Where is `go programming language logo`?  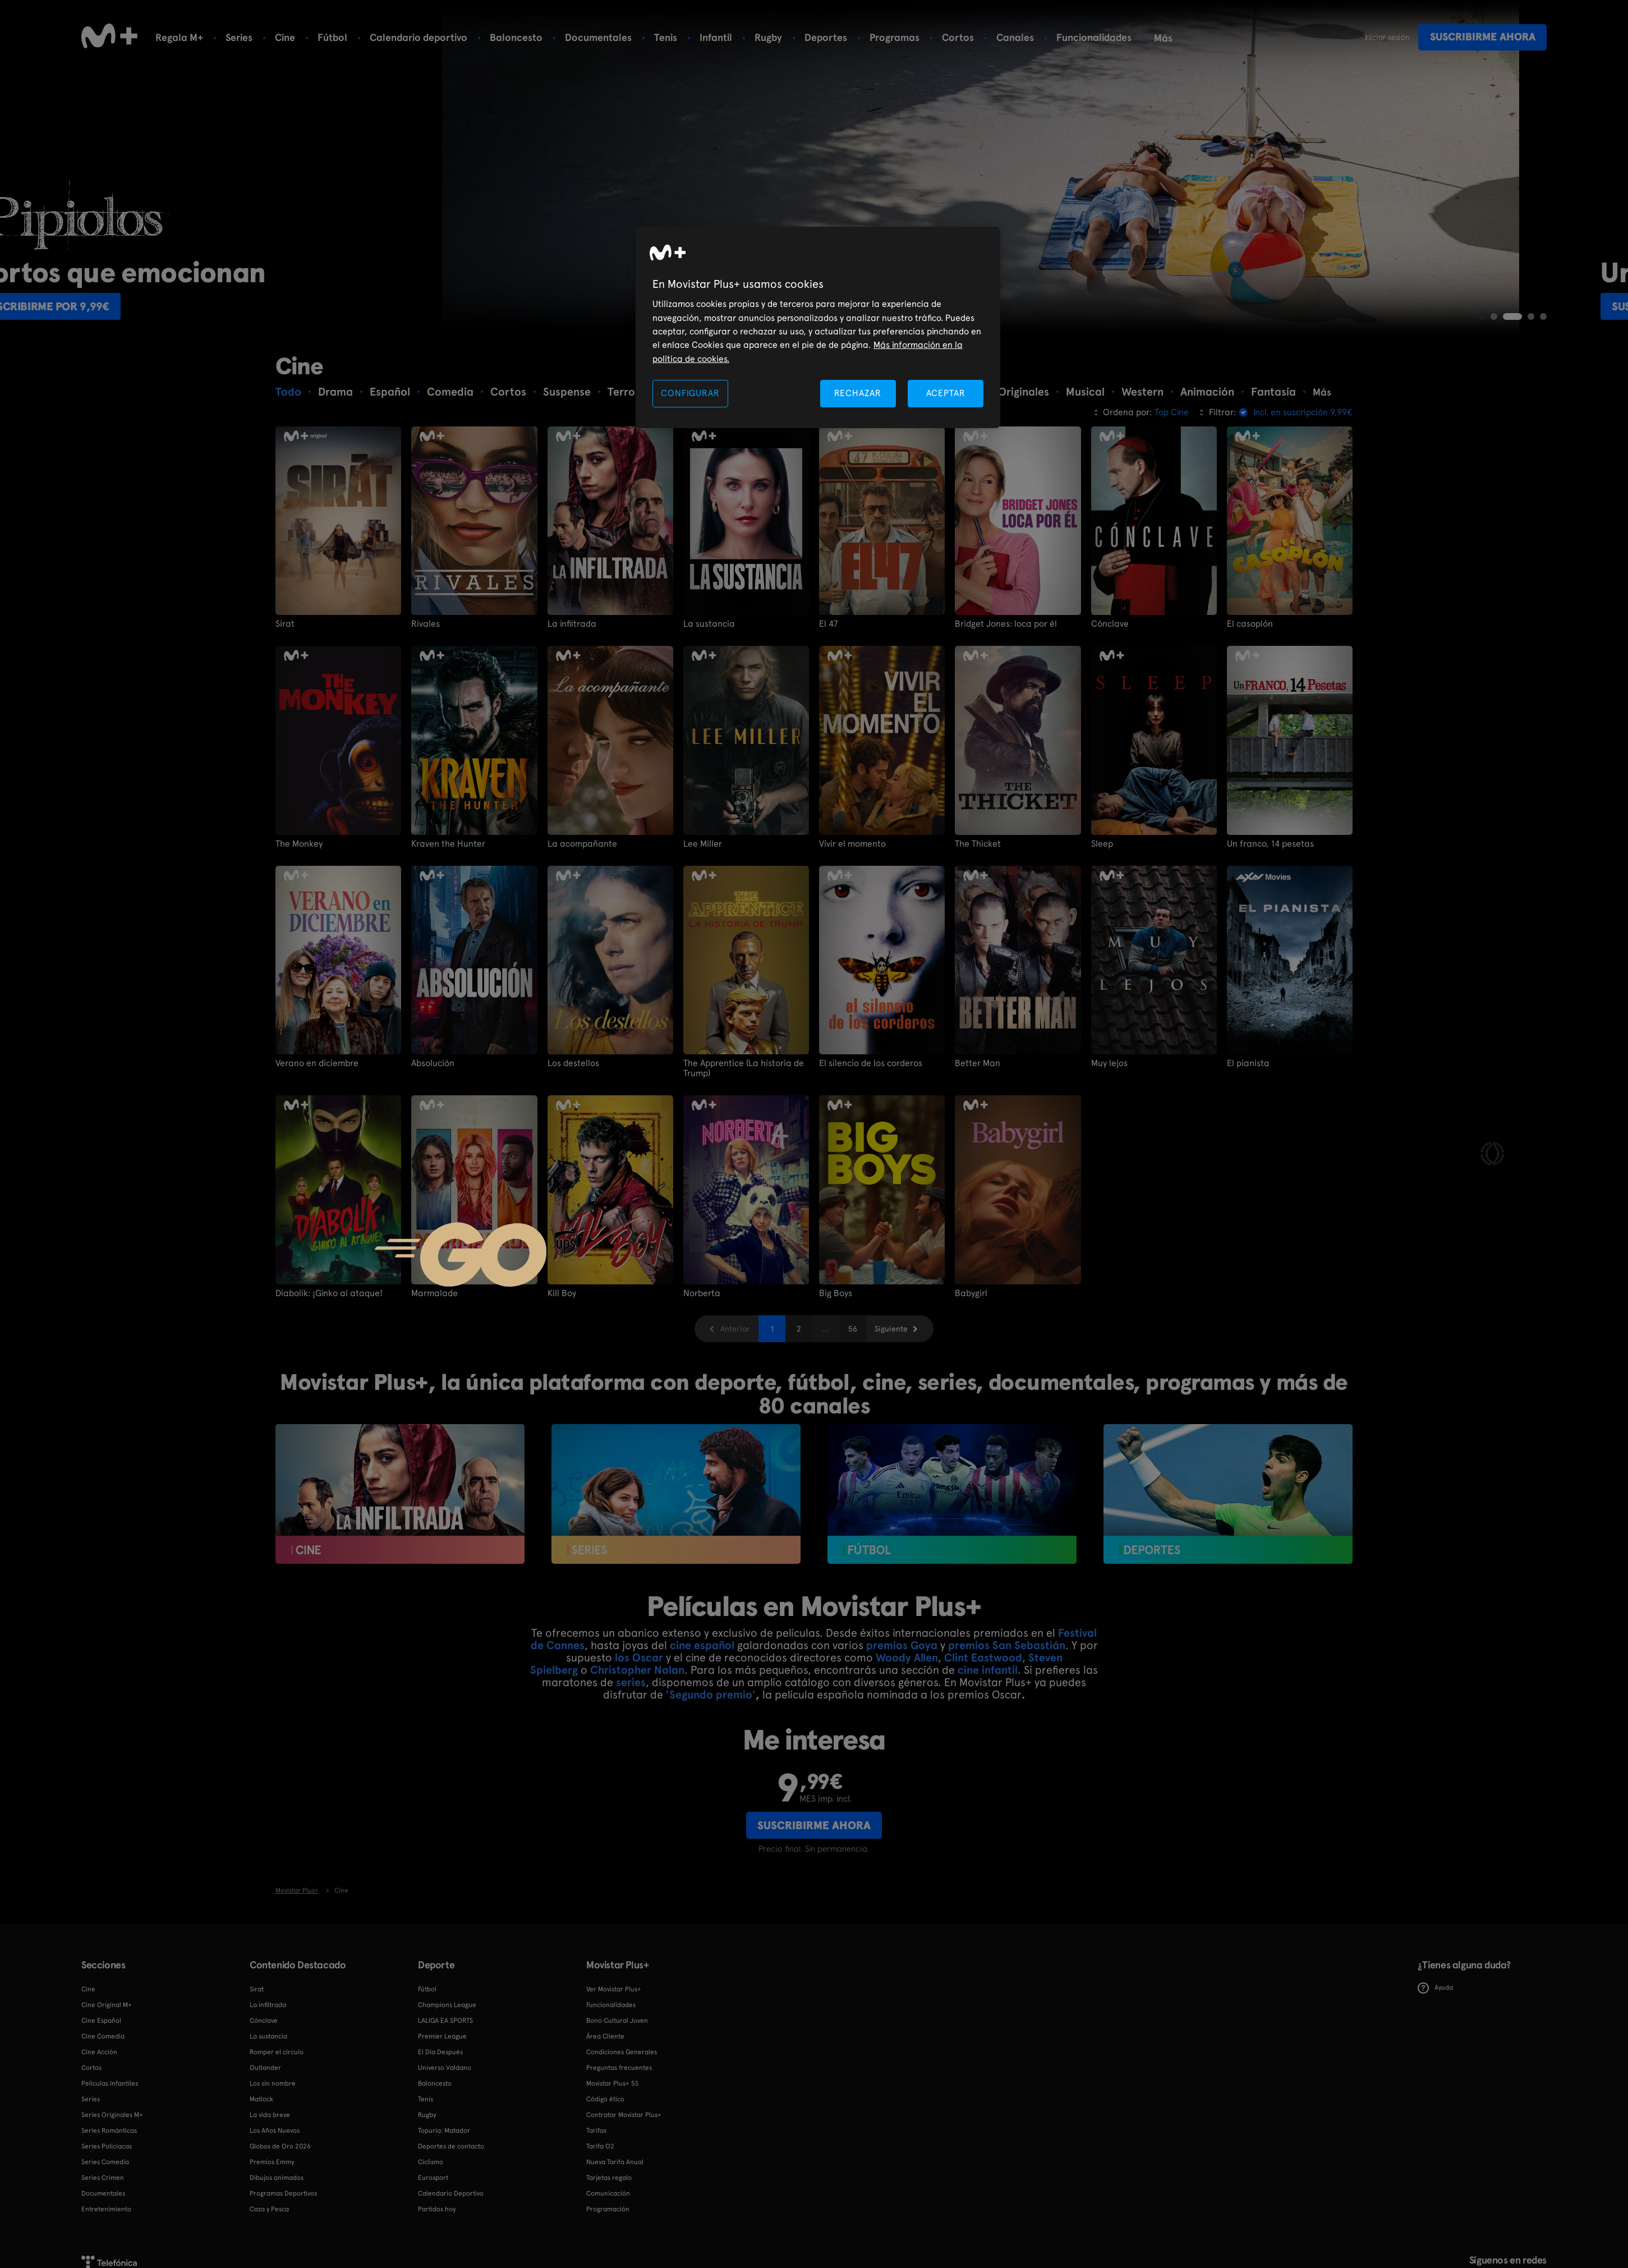
go programming language logo is located at coordinates (461, 1257).